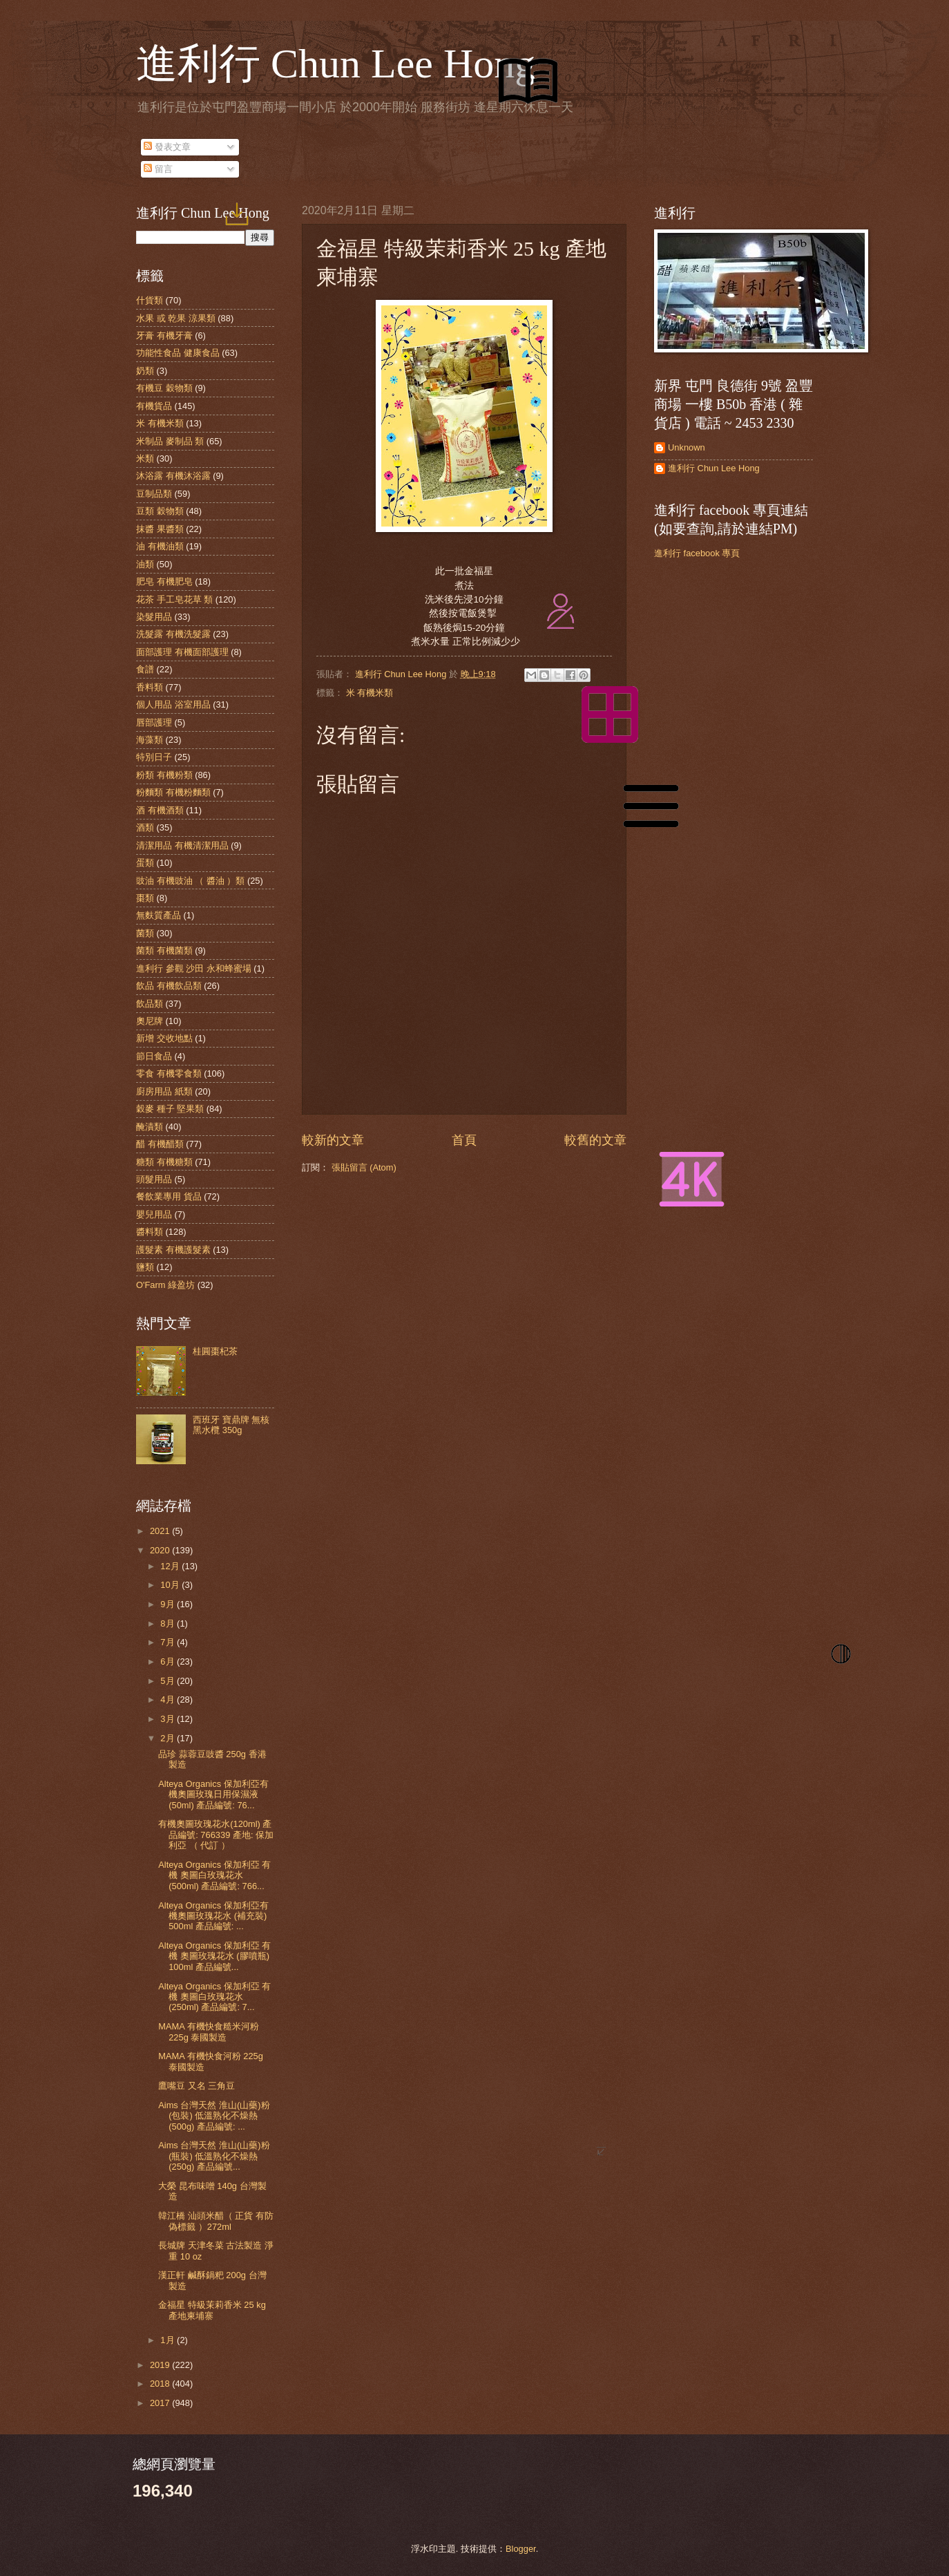  What do you see at coordinates (651, 806) in the screenshot?
I see `open navigation menu` at bounding box center [651, 806].